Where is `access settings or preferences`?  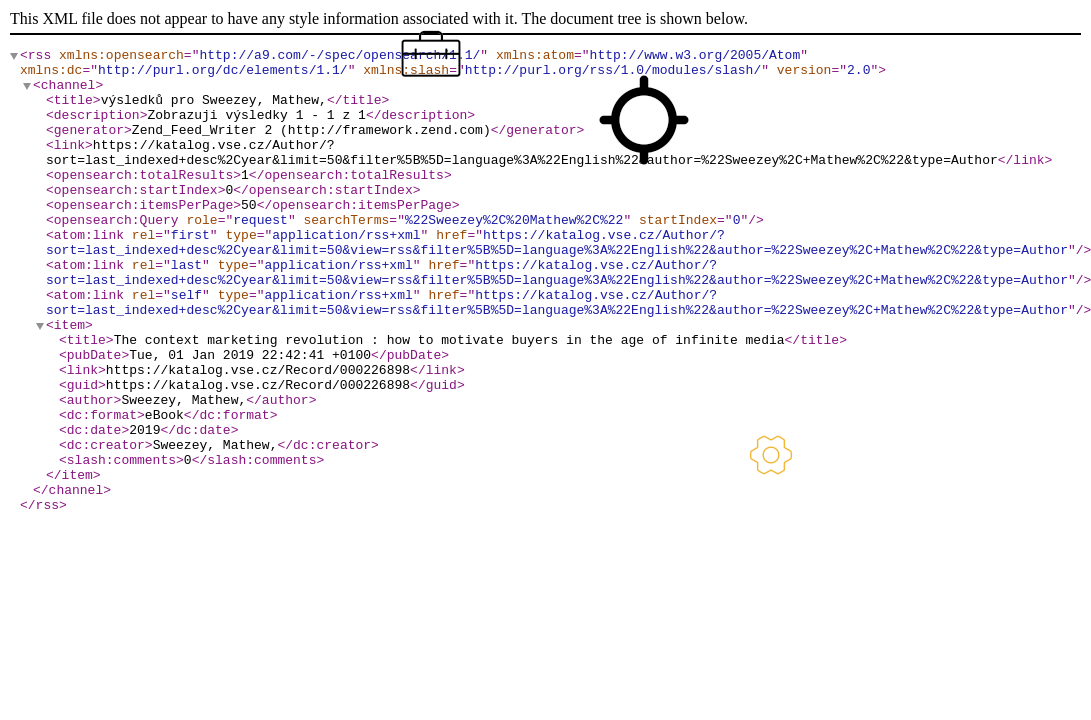 access settings or preferences is located at coordinates (771, 455).